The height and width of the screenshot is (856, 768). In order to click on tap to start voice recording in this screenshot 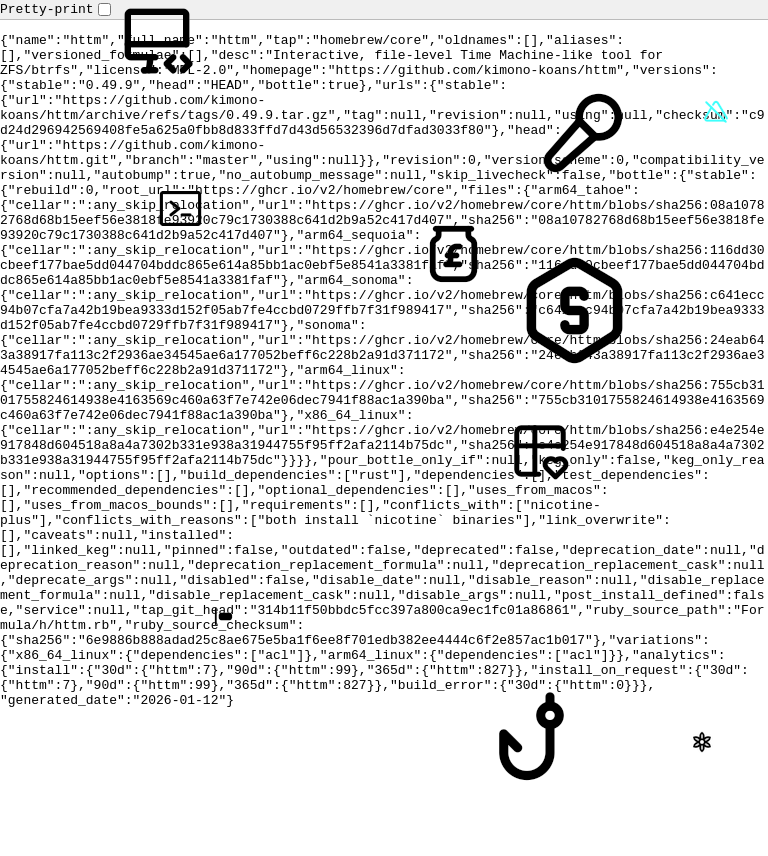, I will do `click(583, 133)`.